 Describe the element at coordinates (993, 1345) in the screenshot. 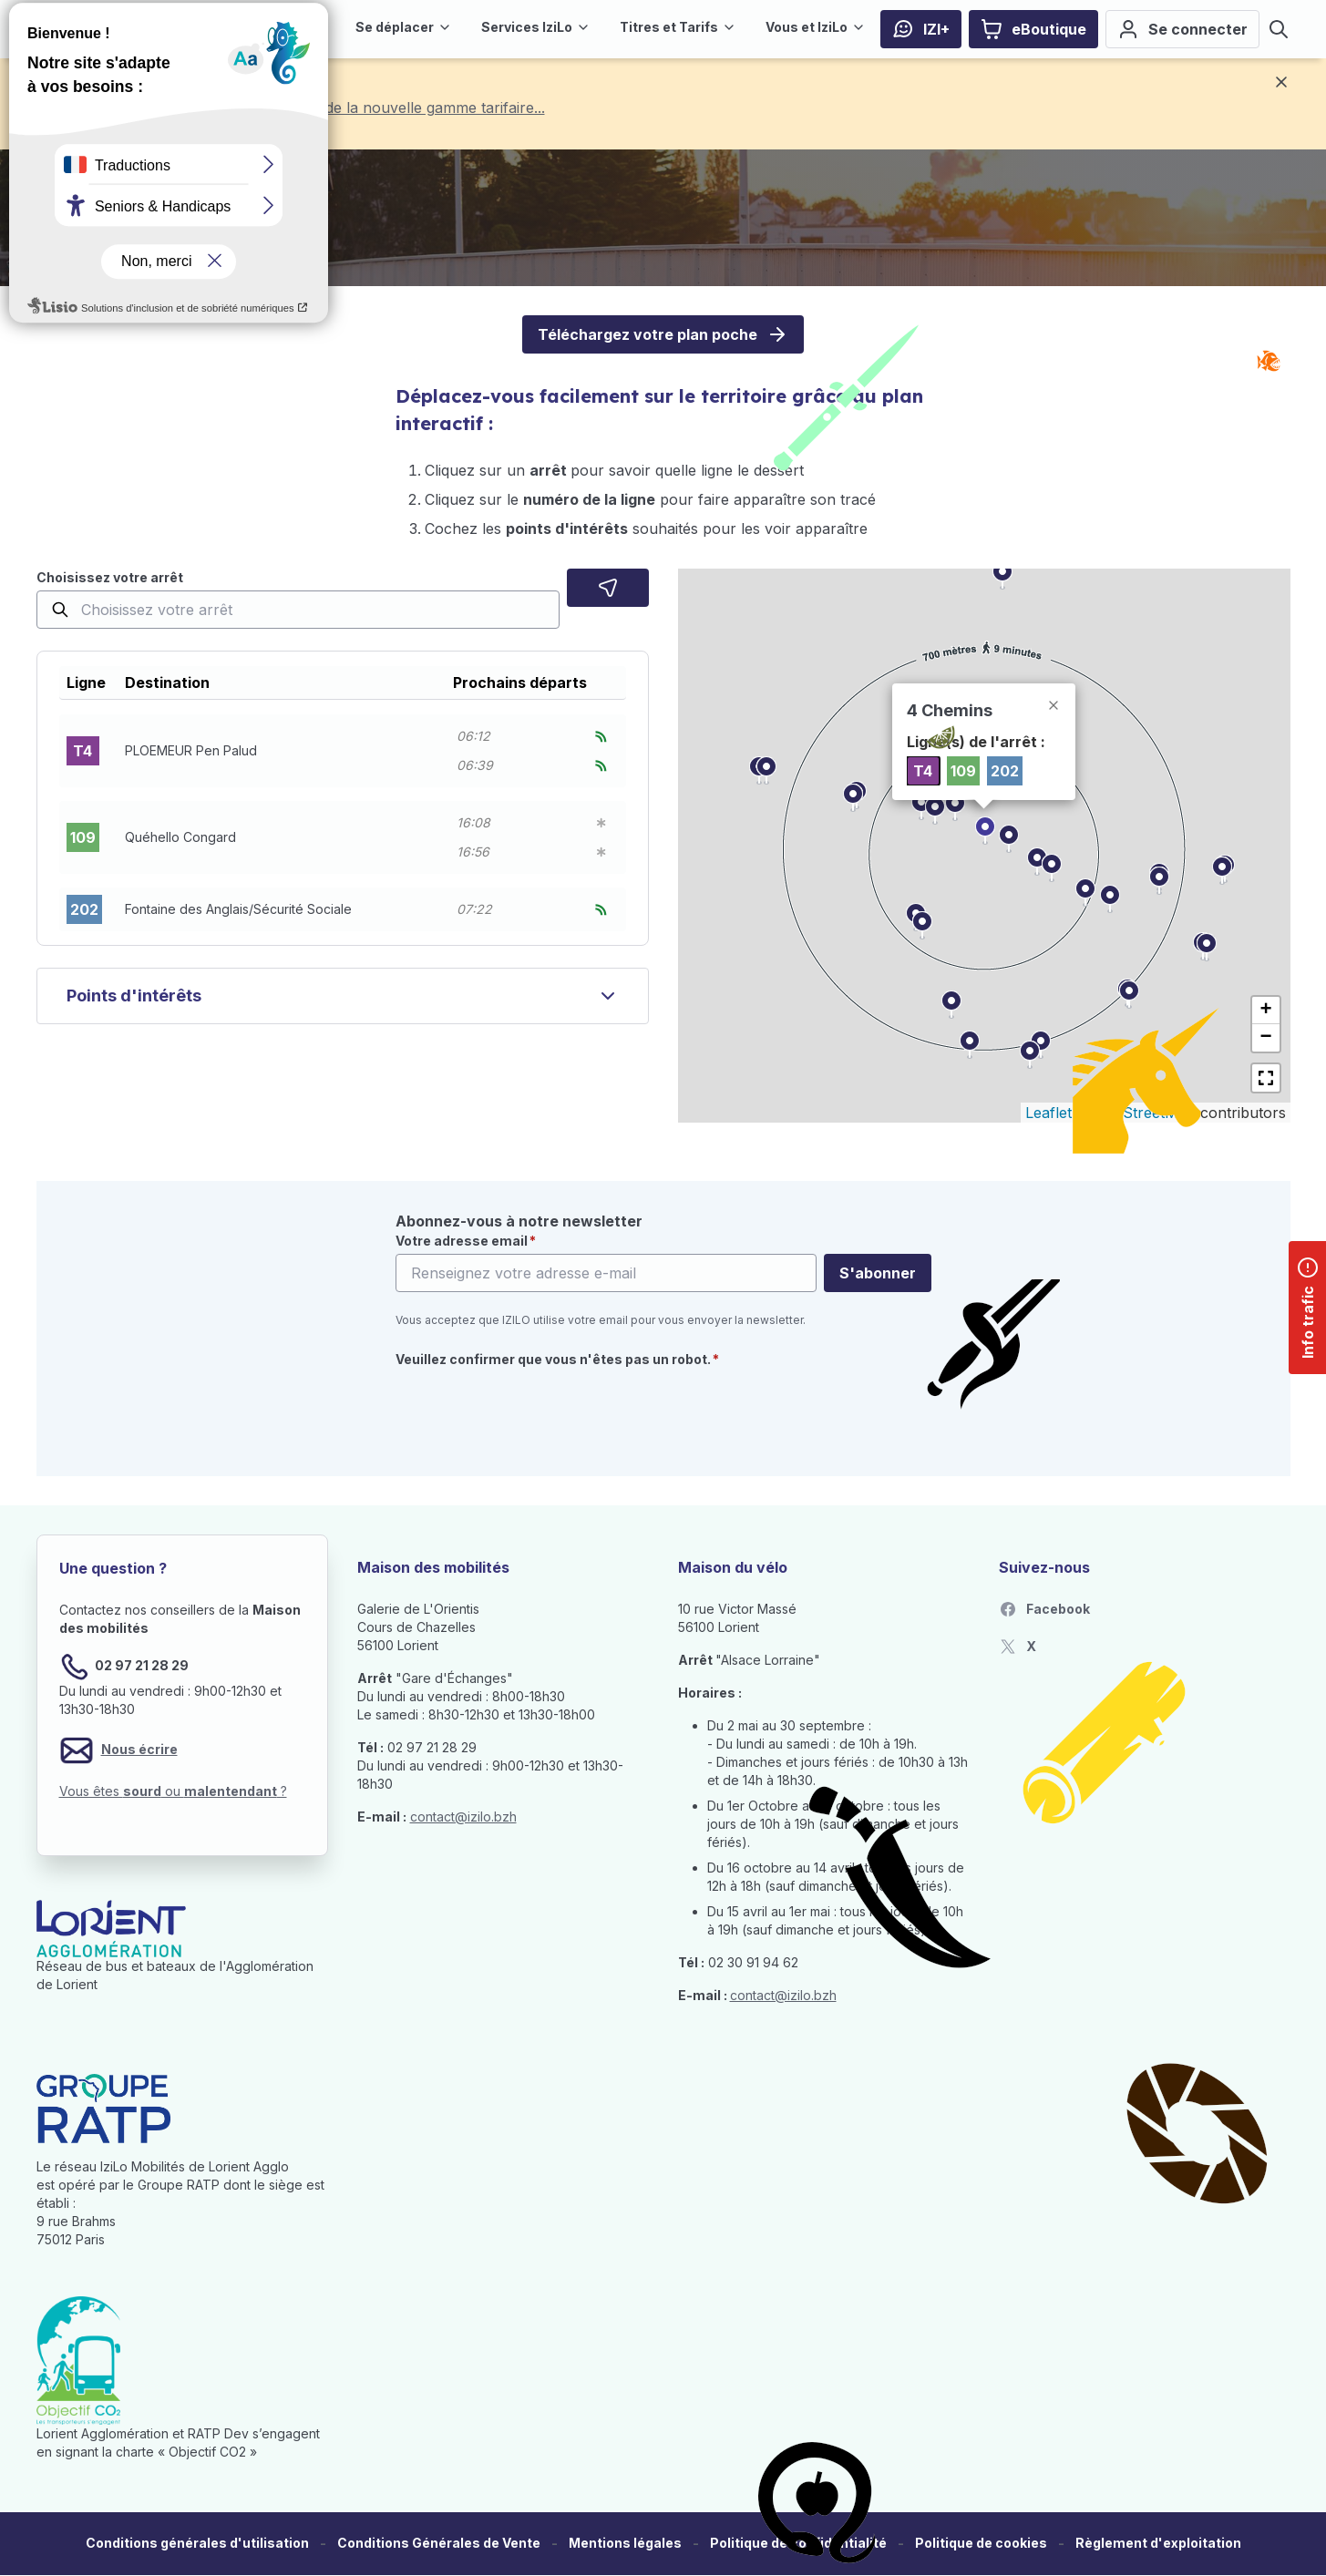

I see `access weapons or combat equipment` at that location.